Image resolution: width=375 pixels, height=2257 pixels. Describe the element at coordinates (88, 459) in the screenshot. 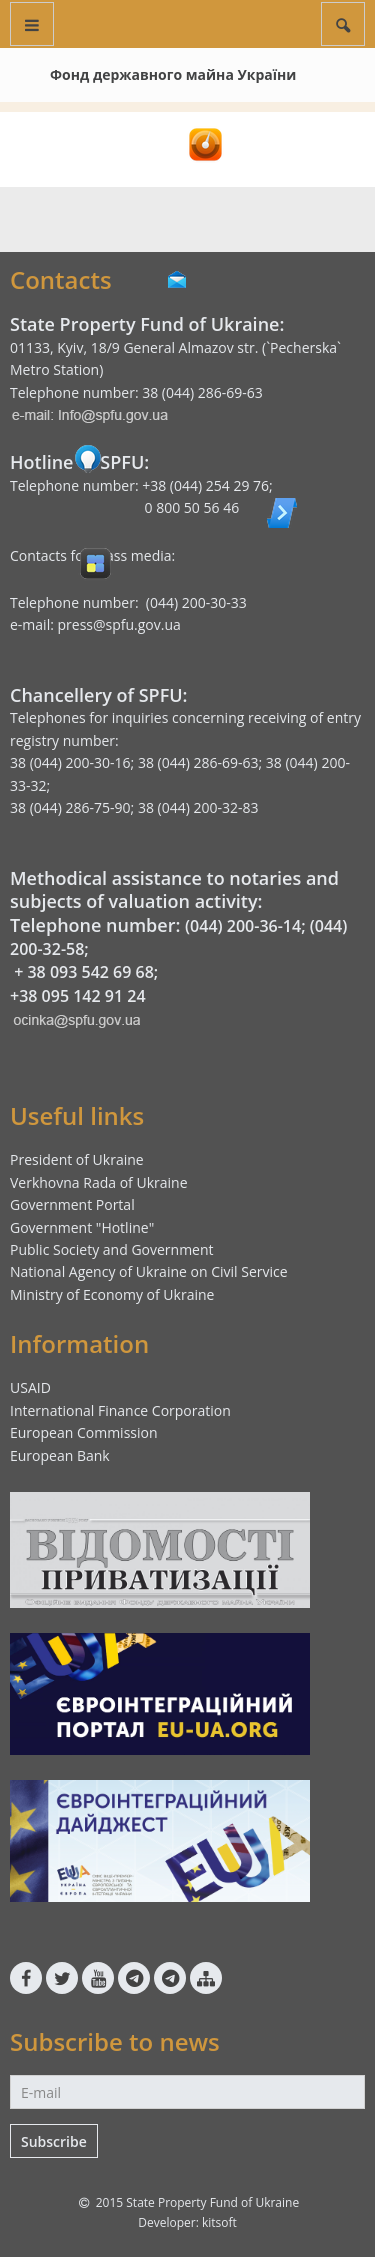

I see `open the tips app for helpful hints and tutorials` at that location.